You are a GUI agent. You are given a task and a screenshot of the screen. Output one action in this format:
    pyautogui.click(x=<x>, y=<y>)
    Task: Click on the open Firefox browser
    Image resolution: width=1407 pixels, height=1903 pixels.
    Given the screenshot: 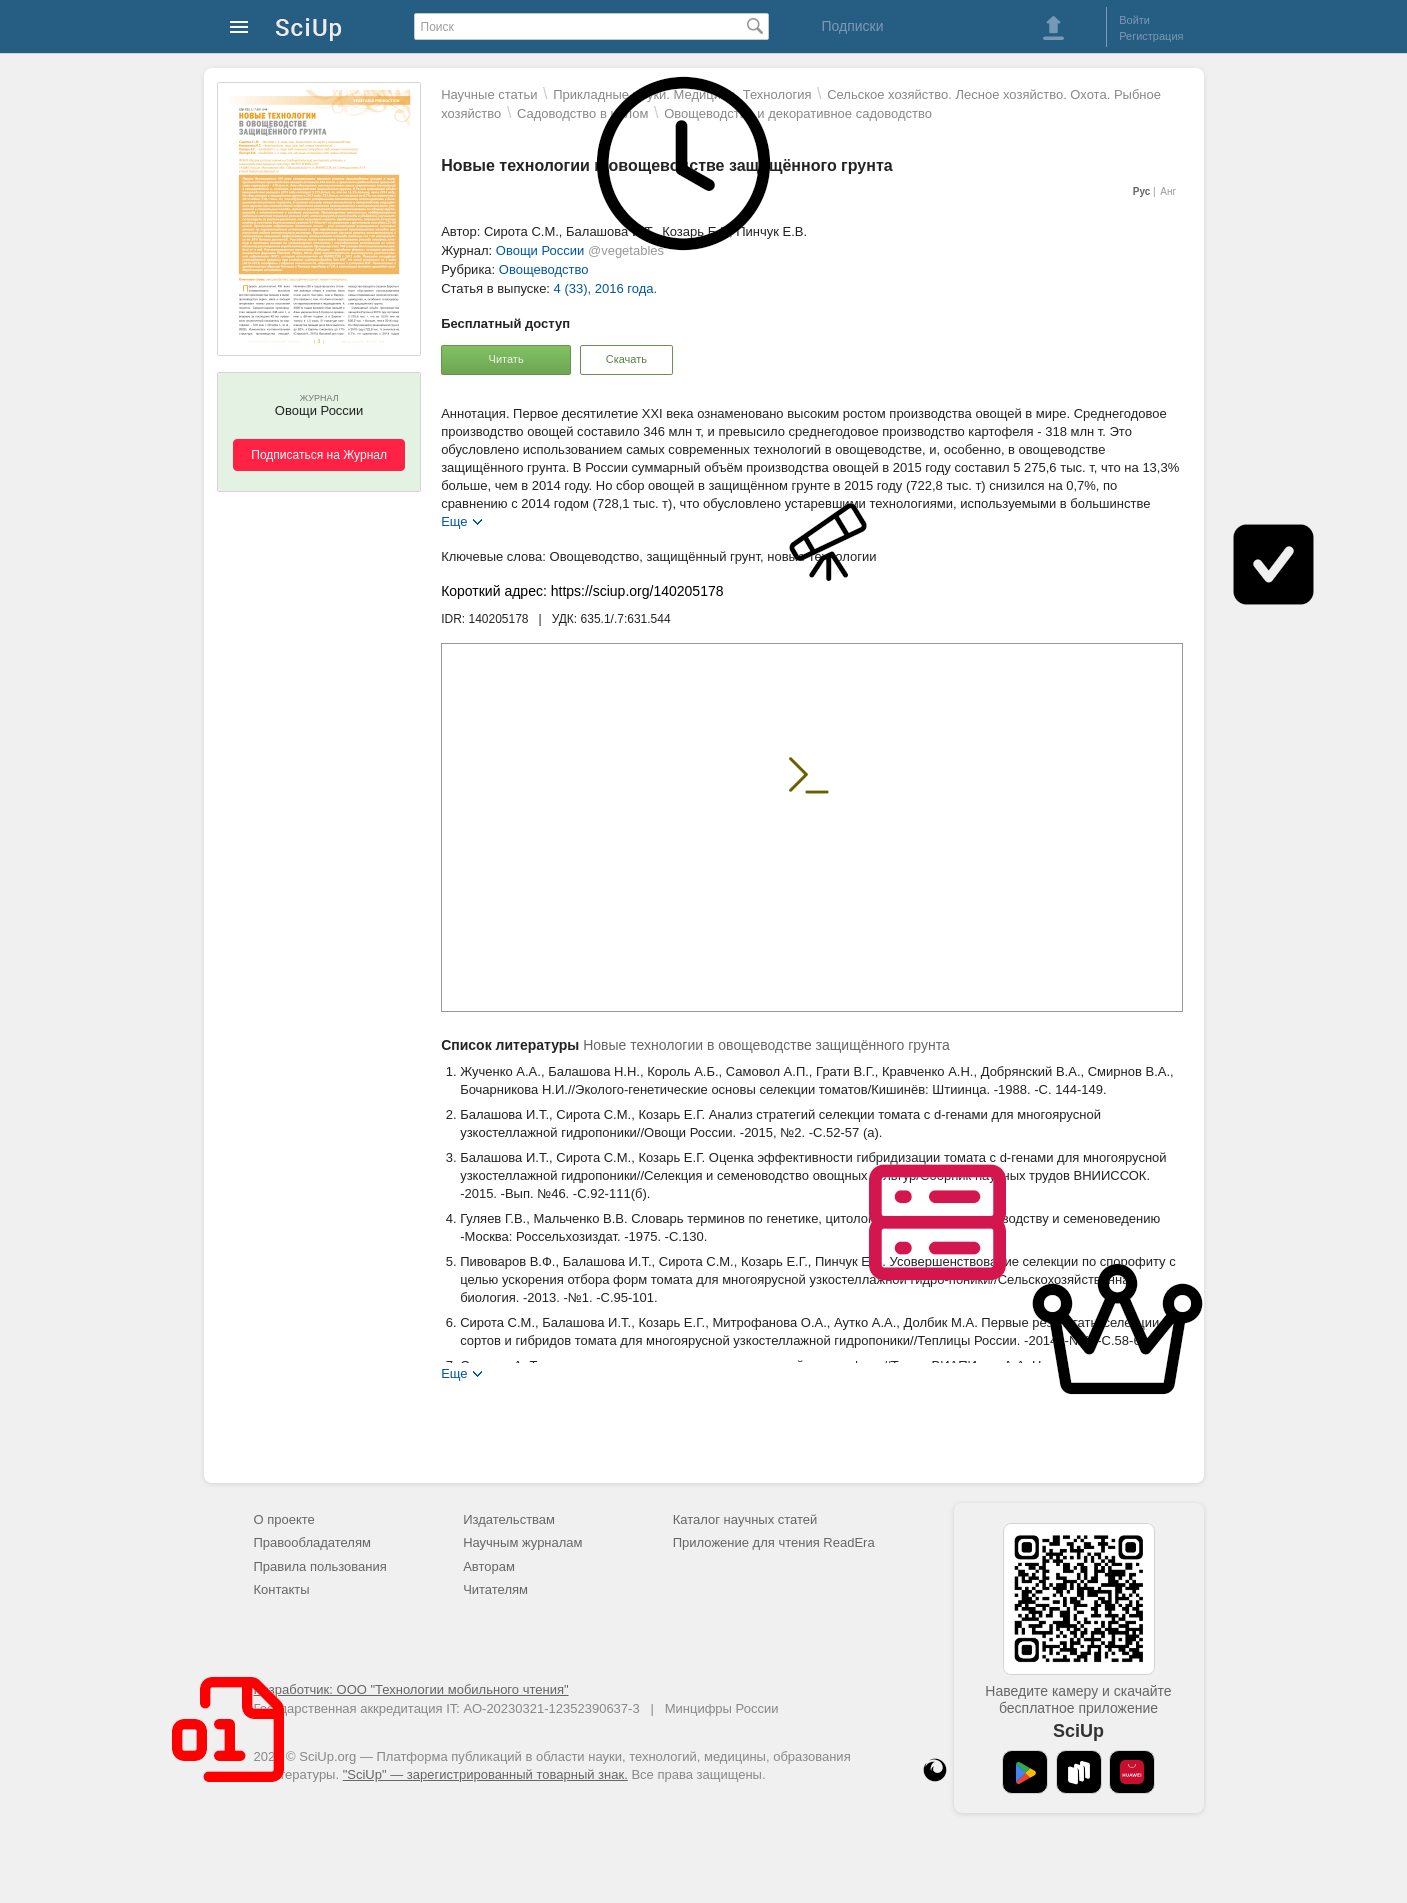 What is the action you would take?
    pyautogui.click(x=935, y=1770)
    